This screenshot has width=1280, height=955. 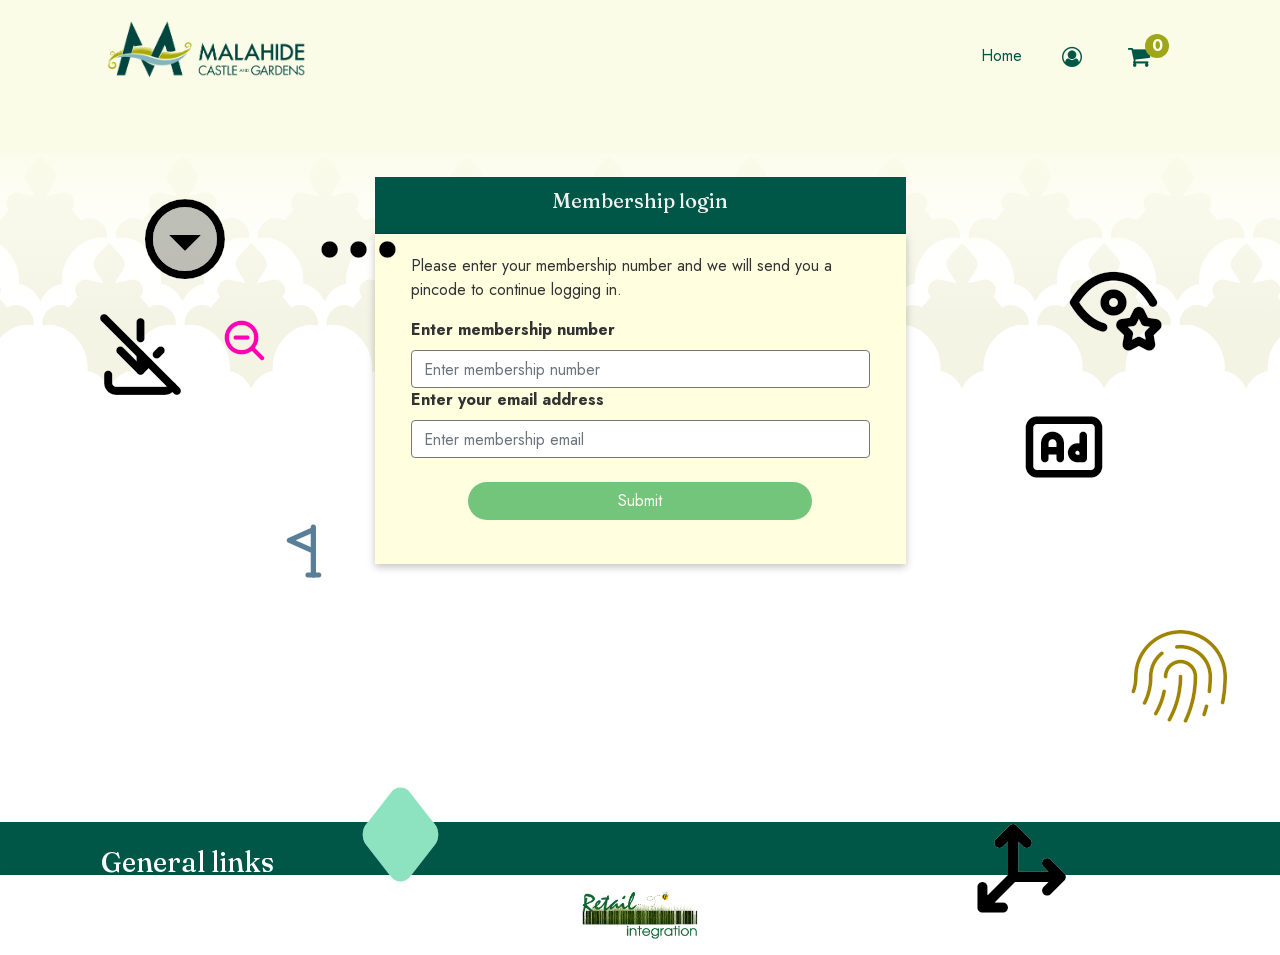 I want to click on expand dropdown menu or options, so click(x=185, y=239).